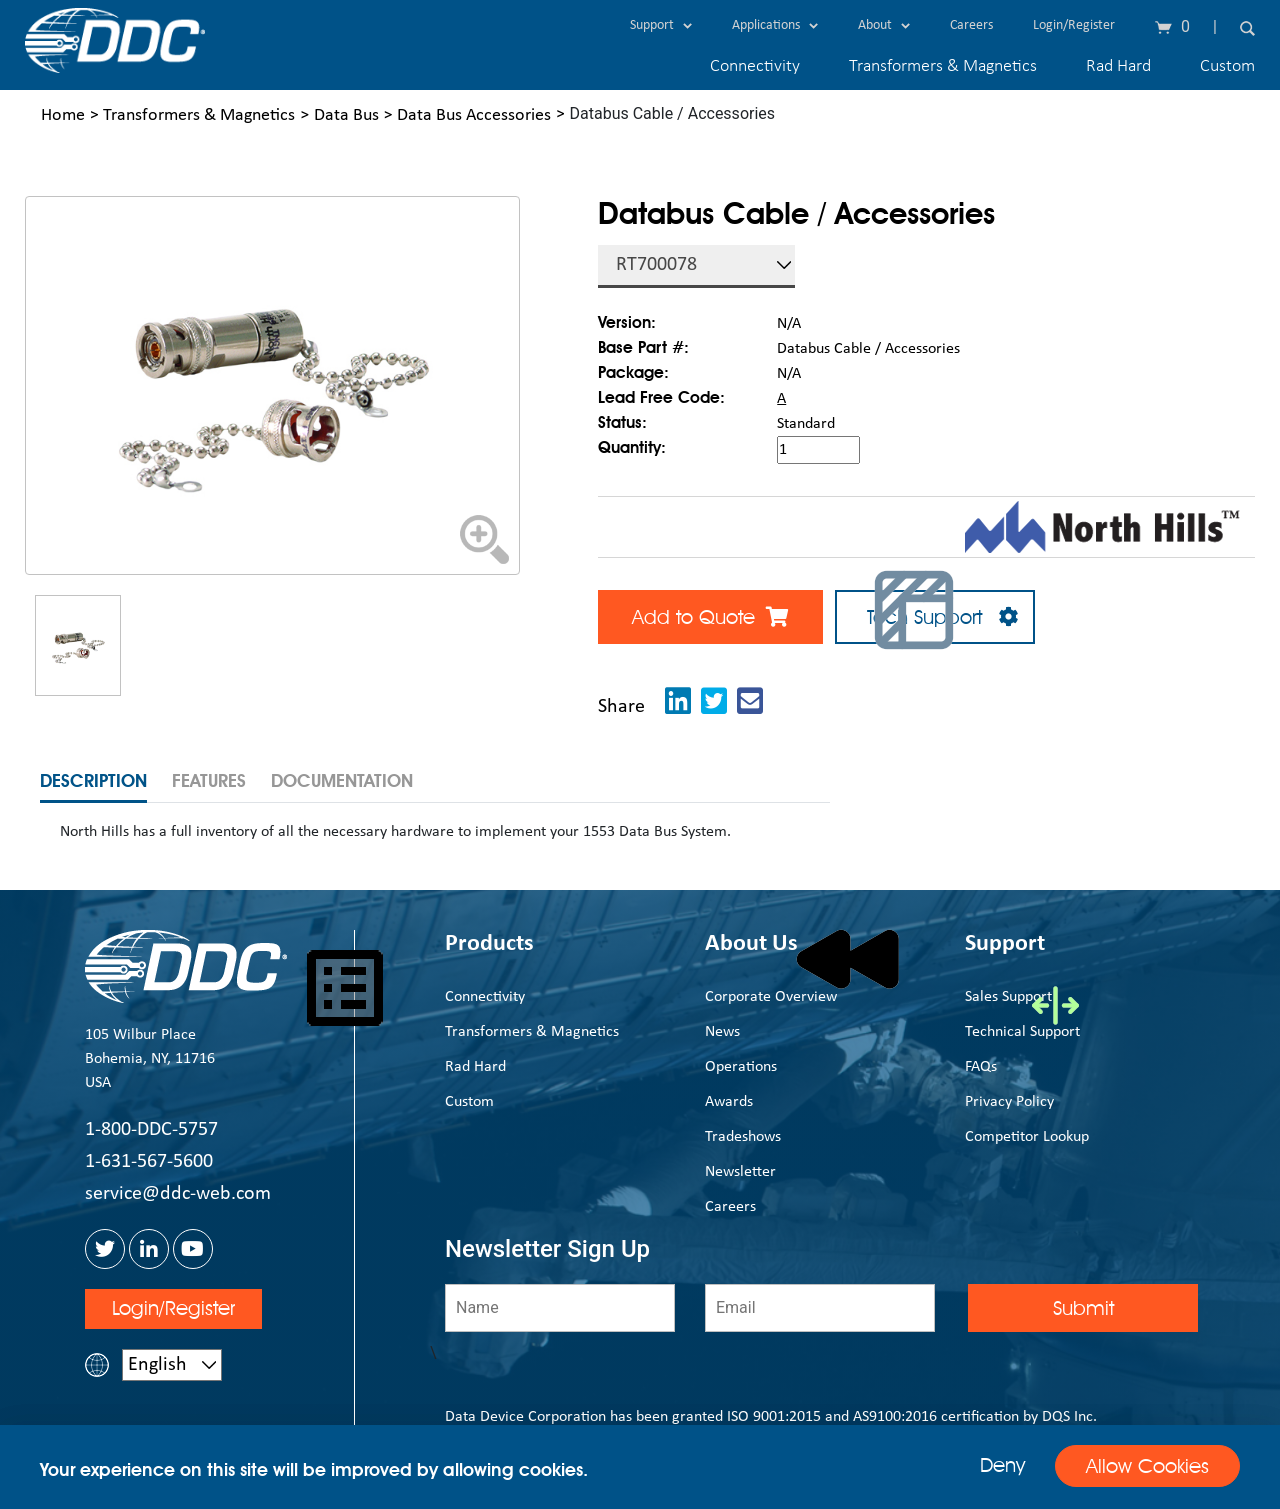 The image size is (1280, 1509). I want to click on freeze row and column headers in a spreadsheet, so click(914, 610).